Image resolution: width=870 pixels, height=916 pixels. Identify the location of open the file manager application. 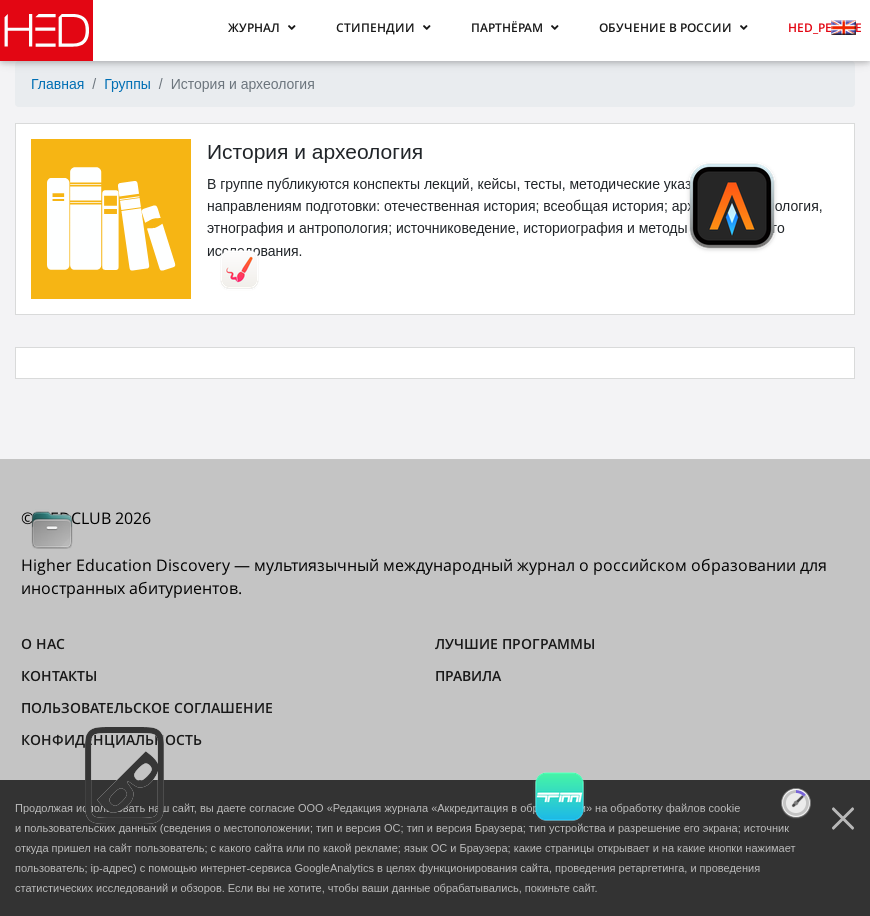
(52, 530).